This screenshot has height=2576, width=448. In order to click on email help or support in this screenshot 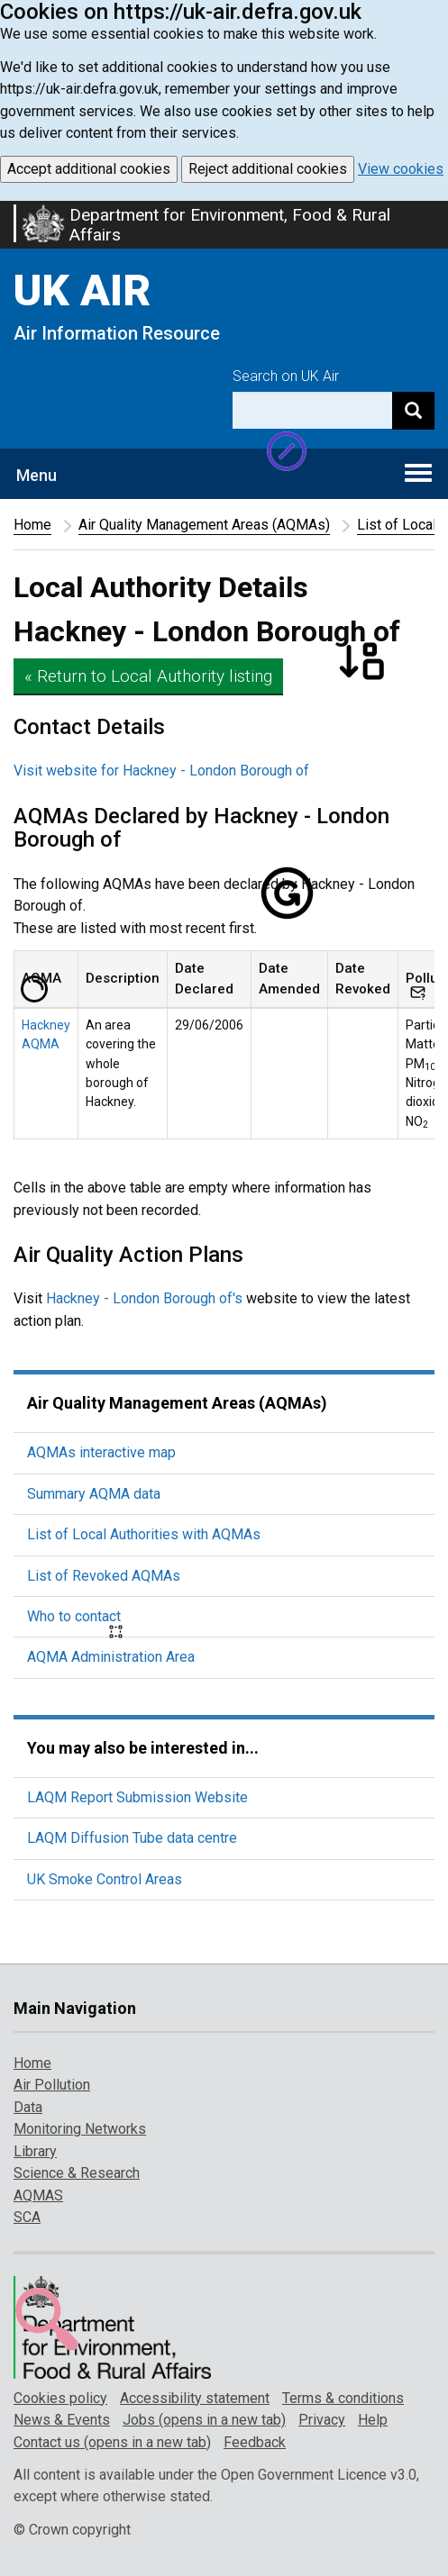, I will do `click(417, 992)`.